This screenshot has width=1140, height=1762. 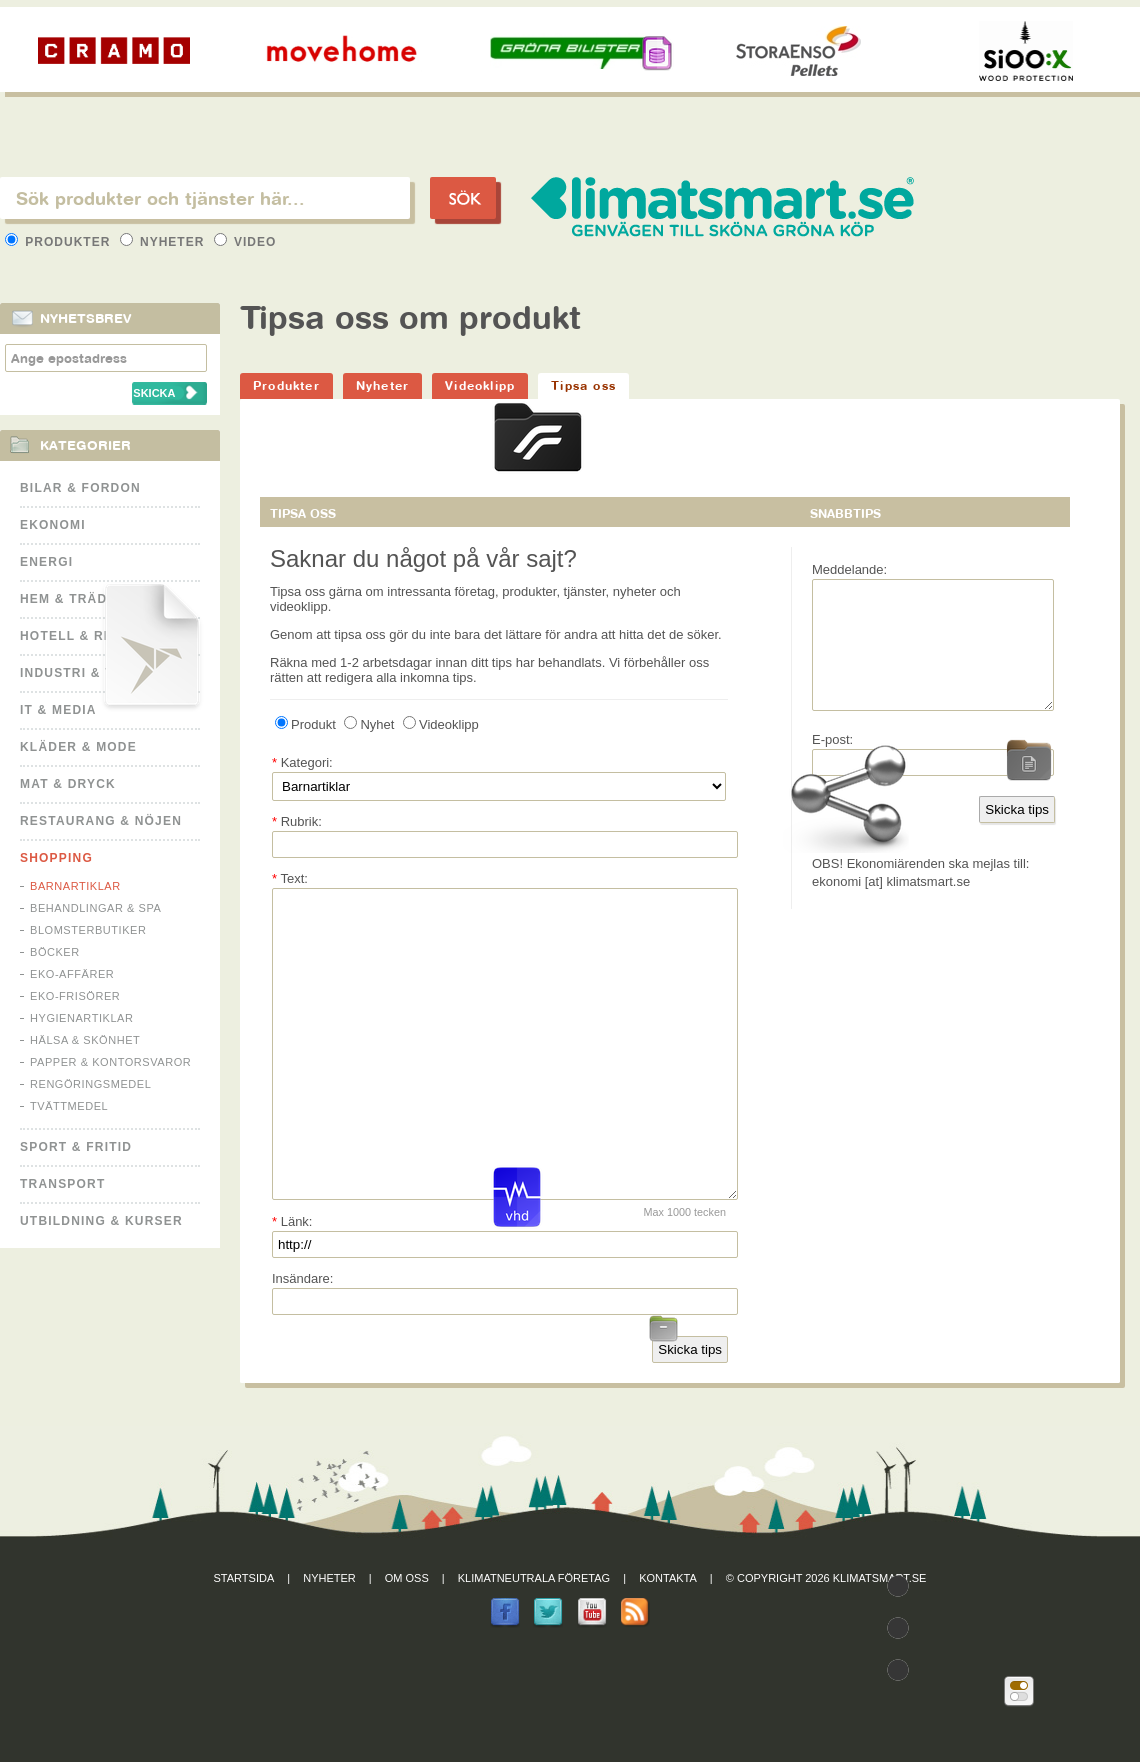 What do you see at coordinates (663, 1328) in the screenshot?
I see `open the file manager application` at bounding box center [663, 1328].